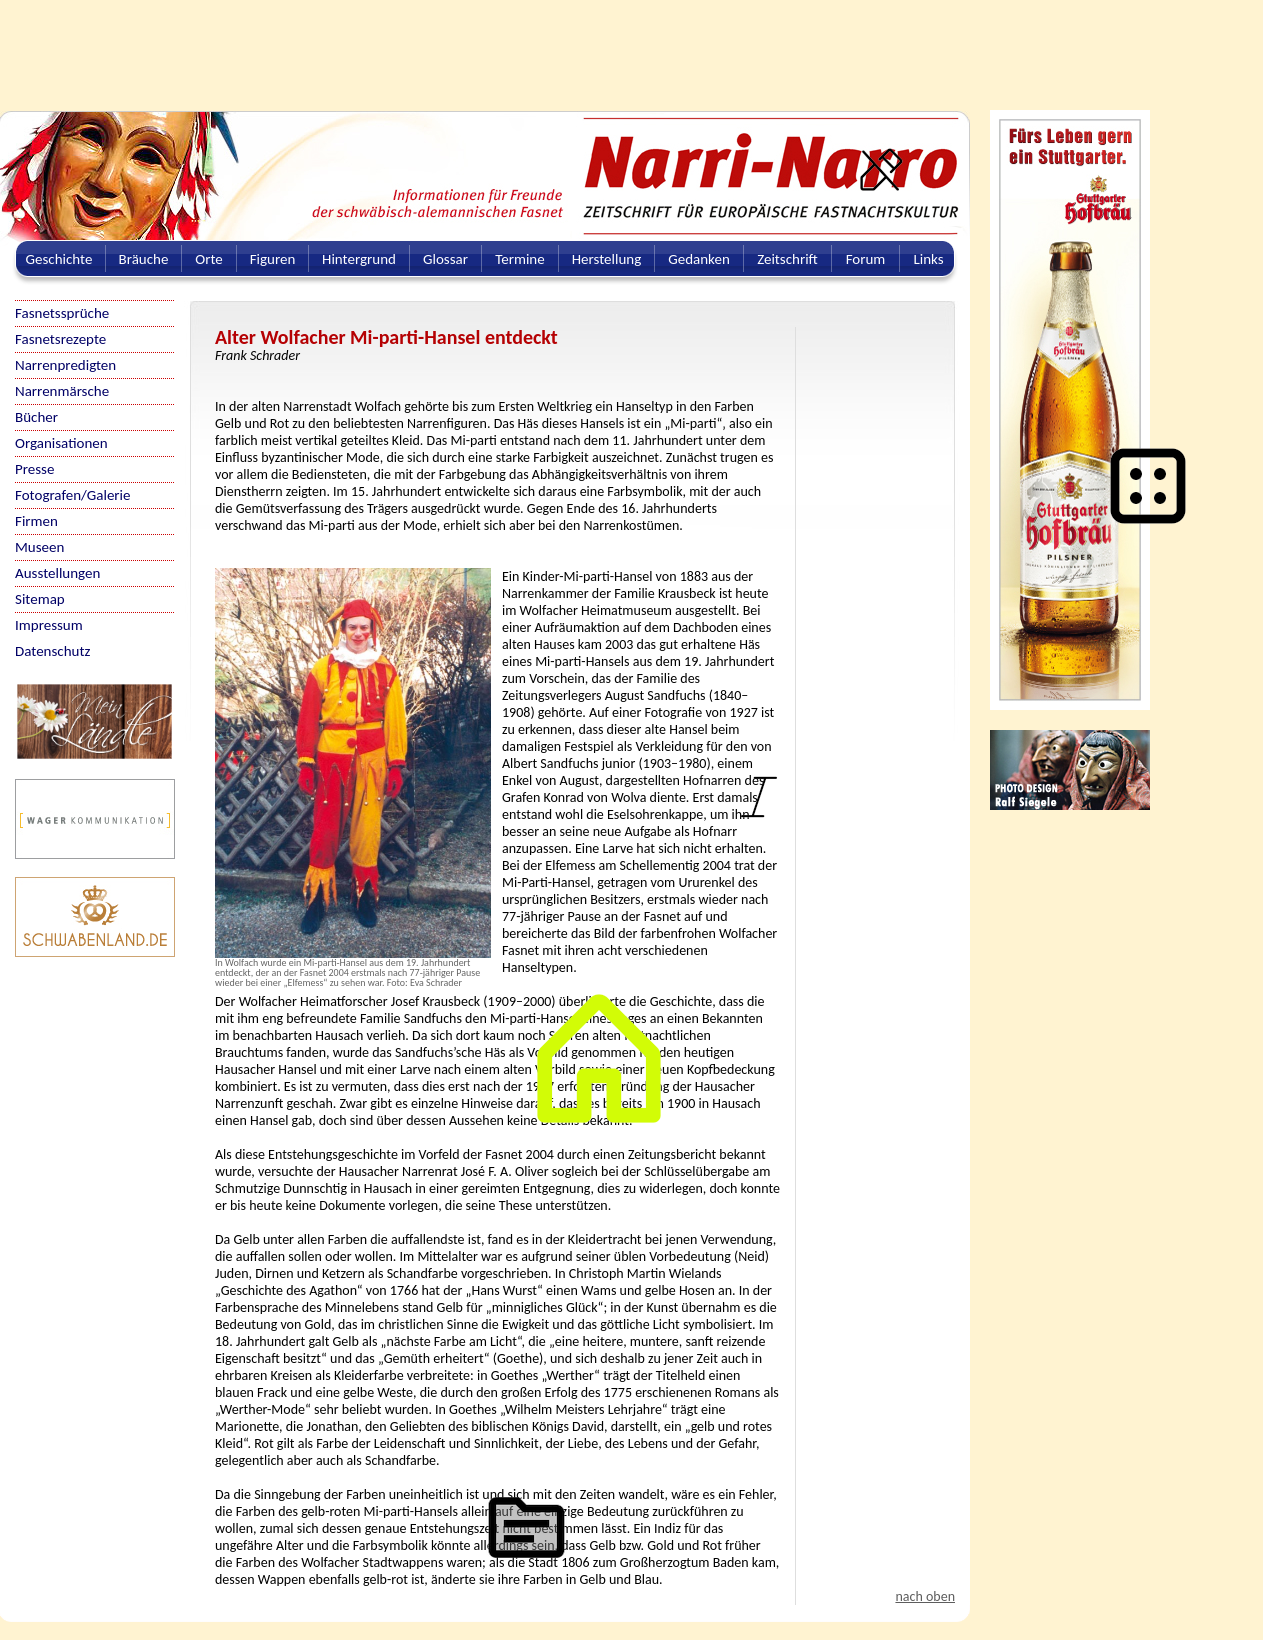 Image resolution: width=1263 pixels, height=1640 pixels. I want to click on access source files or documents, so click(526, 1527).